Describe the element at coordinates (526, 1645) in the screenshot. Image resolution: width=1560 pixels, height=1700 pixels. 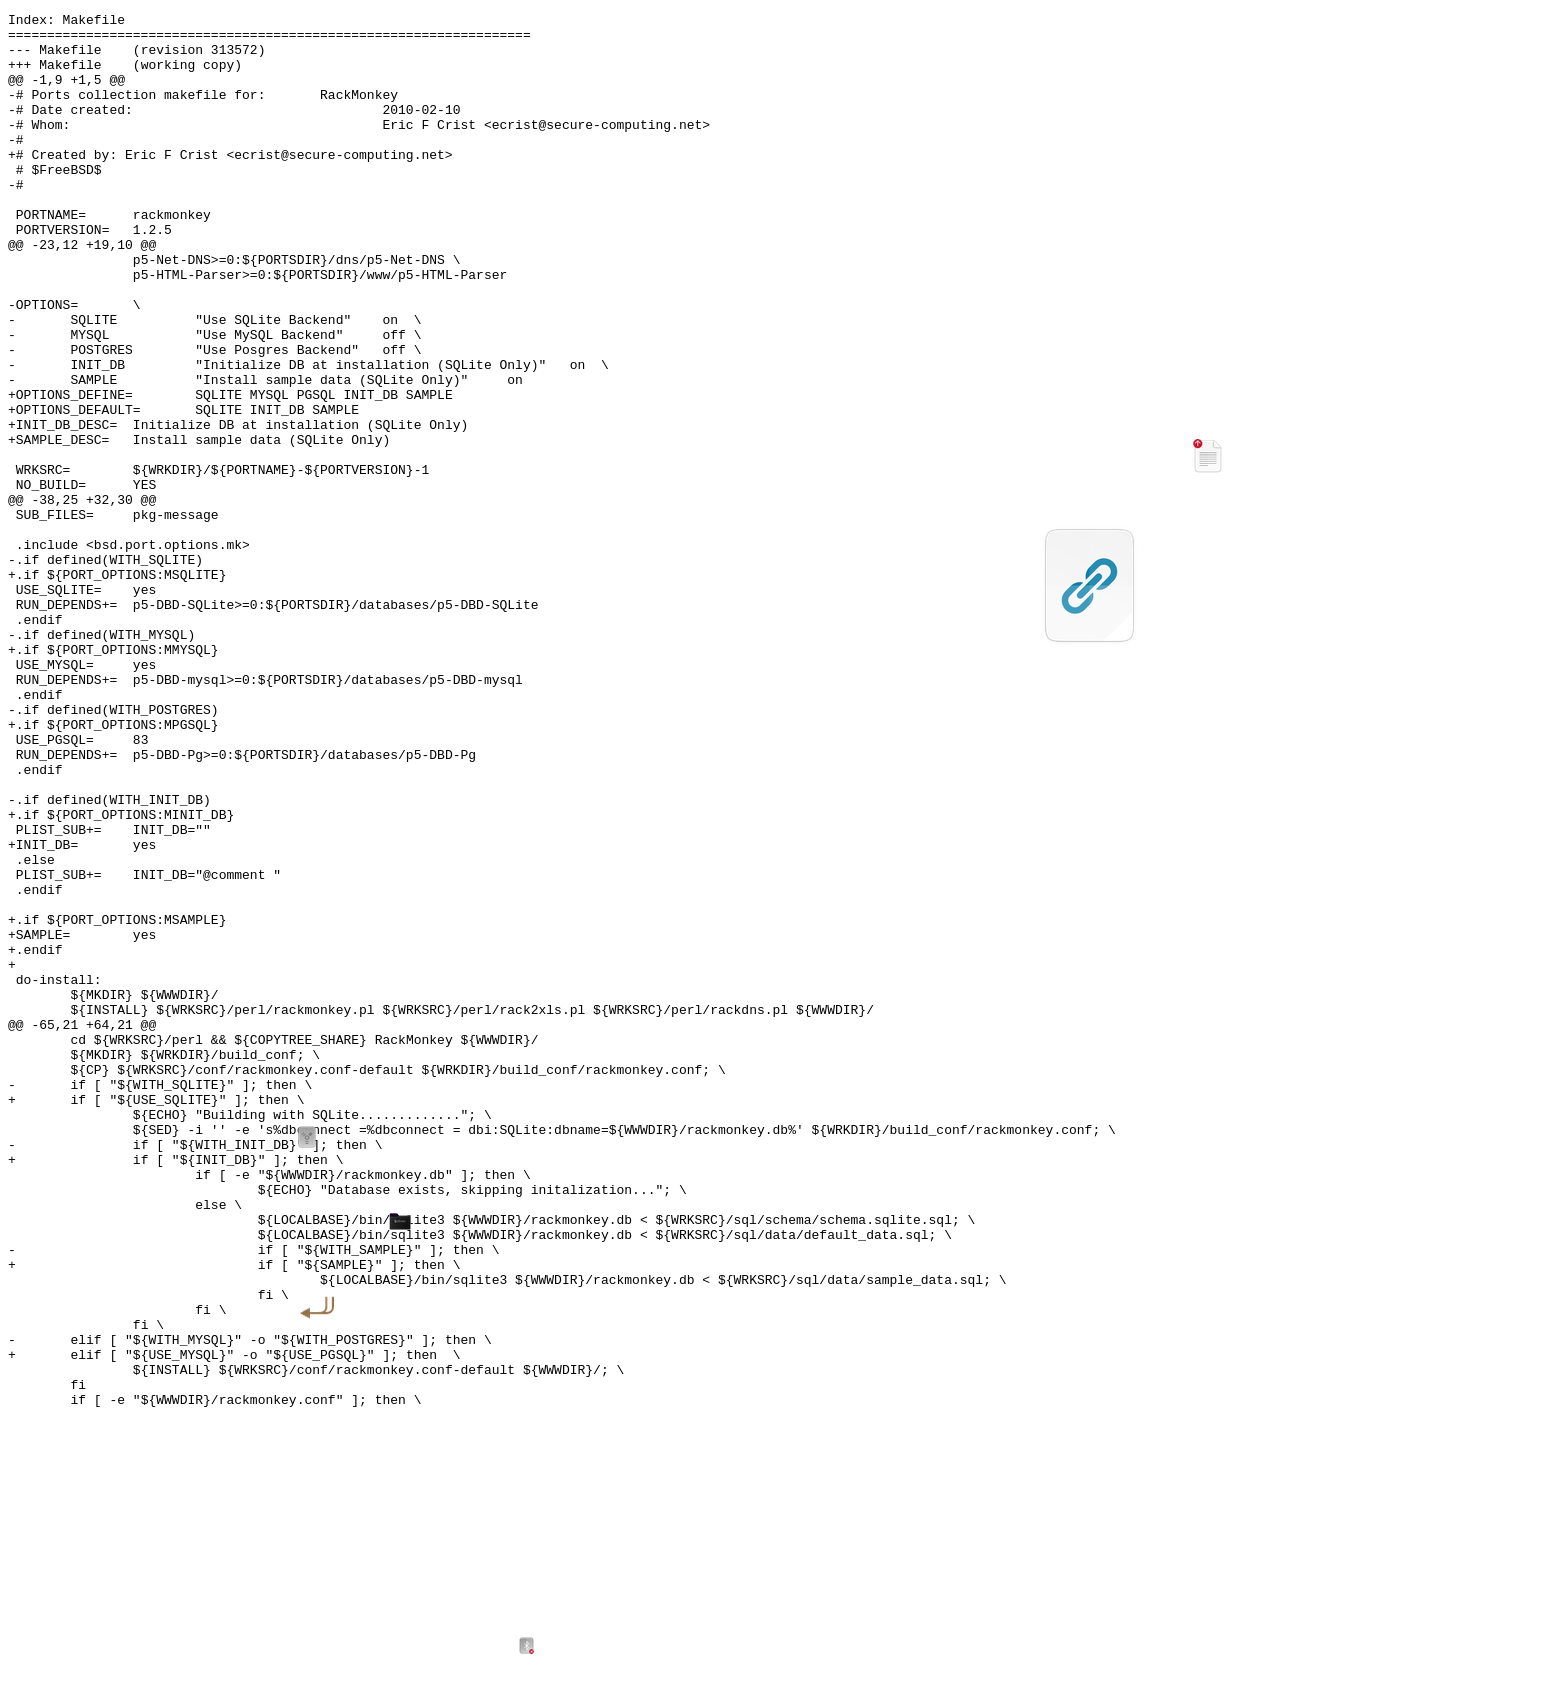
I see `indicates bluetooth is disabled` at that location.